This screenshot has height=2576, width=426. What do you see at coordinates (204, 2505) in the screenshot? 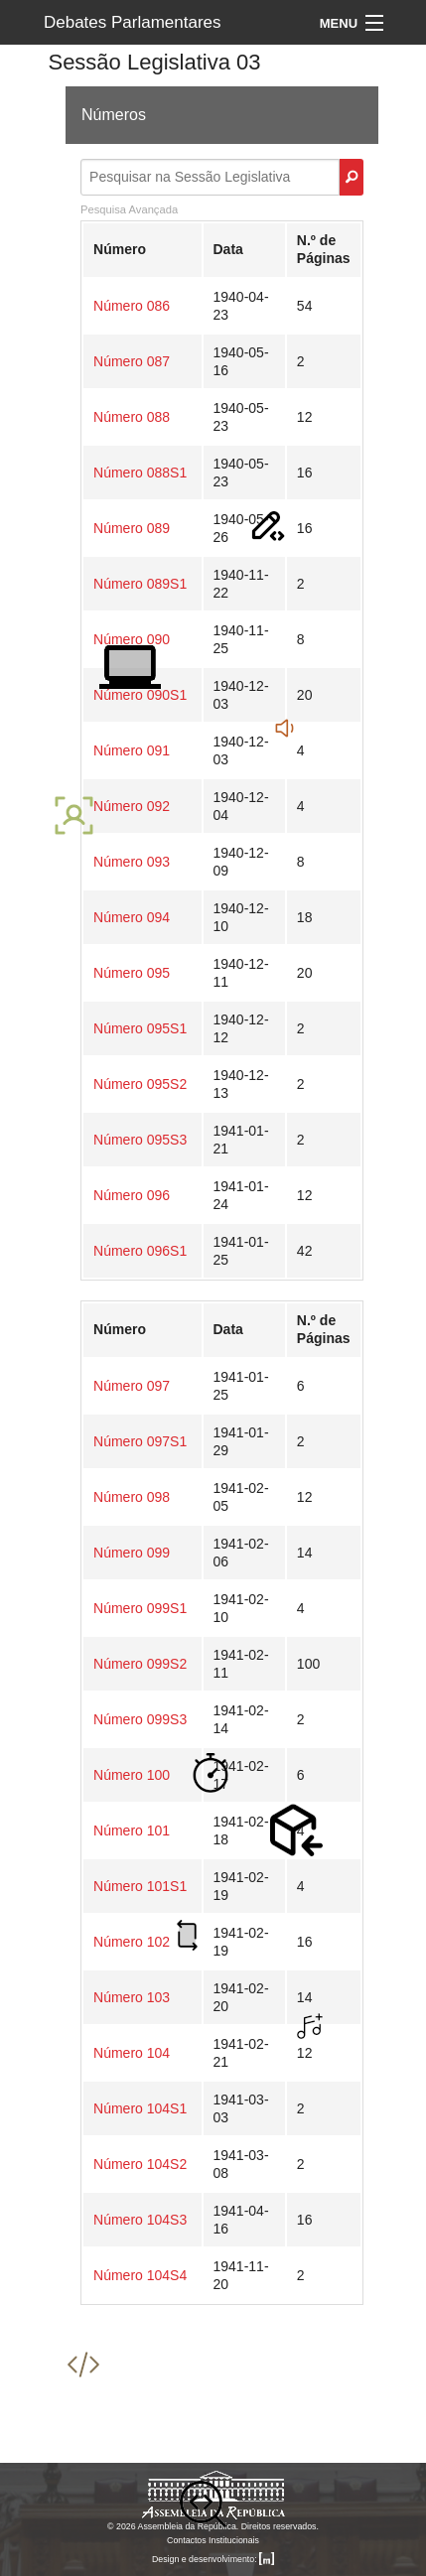
I see `scan or analyze code for issues` at bounding box center [204, 2505].